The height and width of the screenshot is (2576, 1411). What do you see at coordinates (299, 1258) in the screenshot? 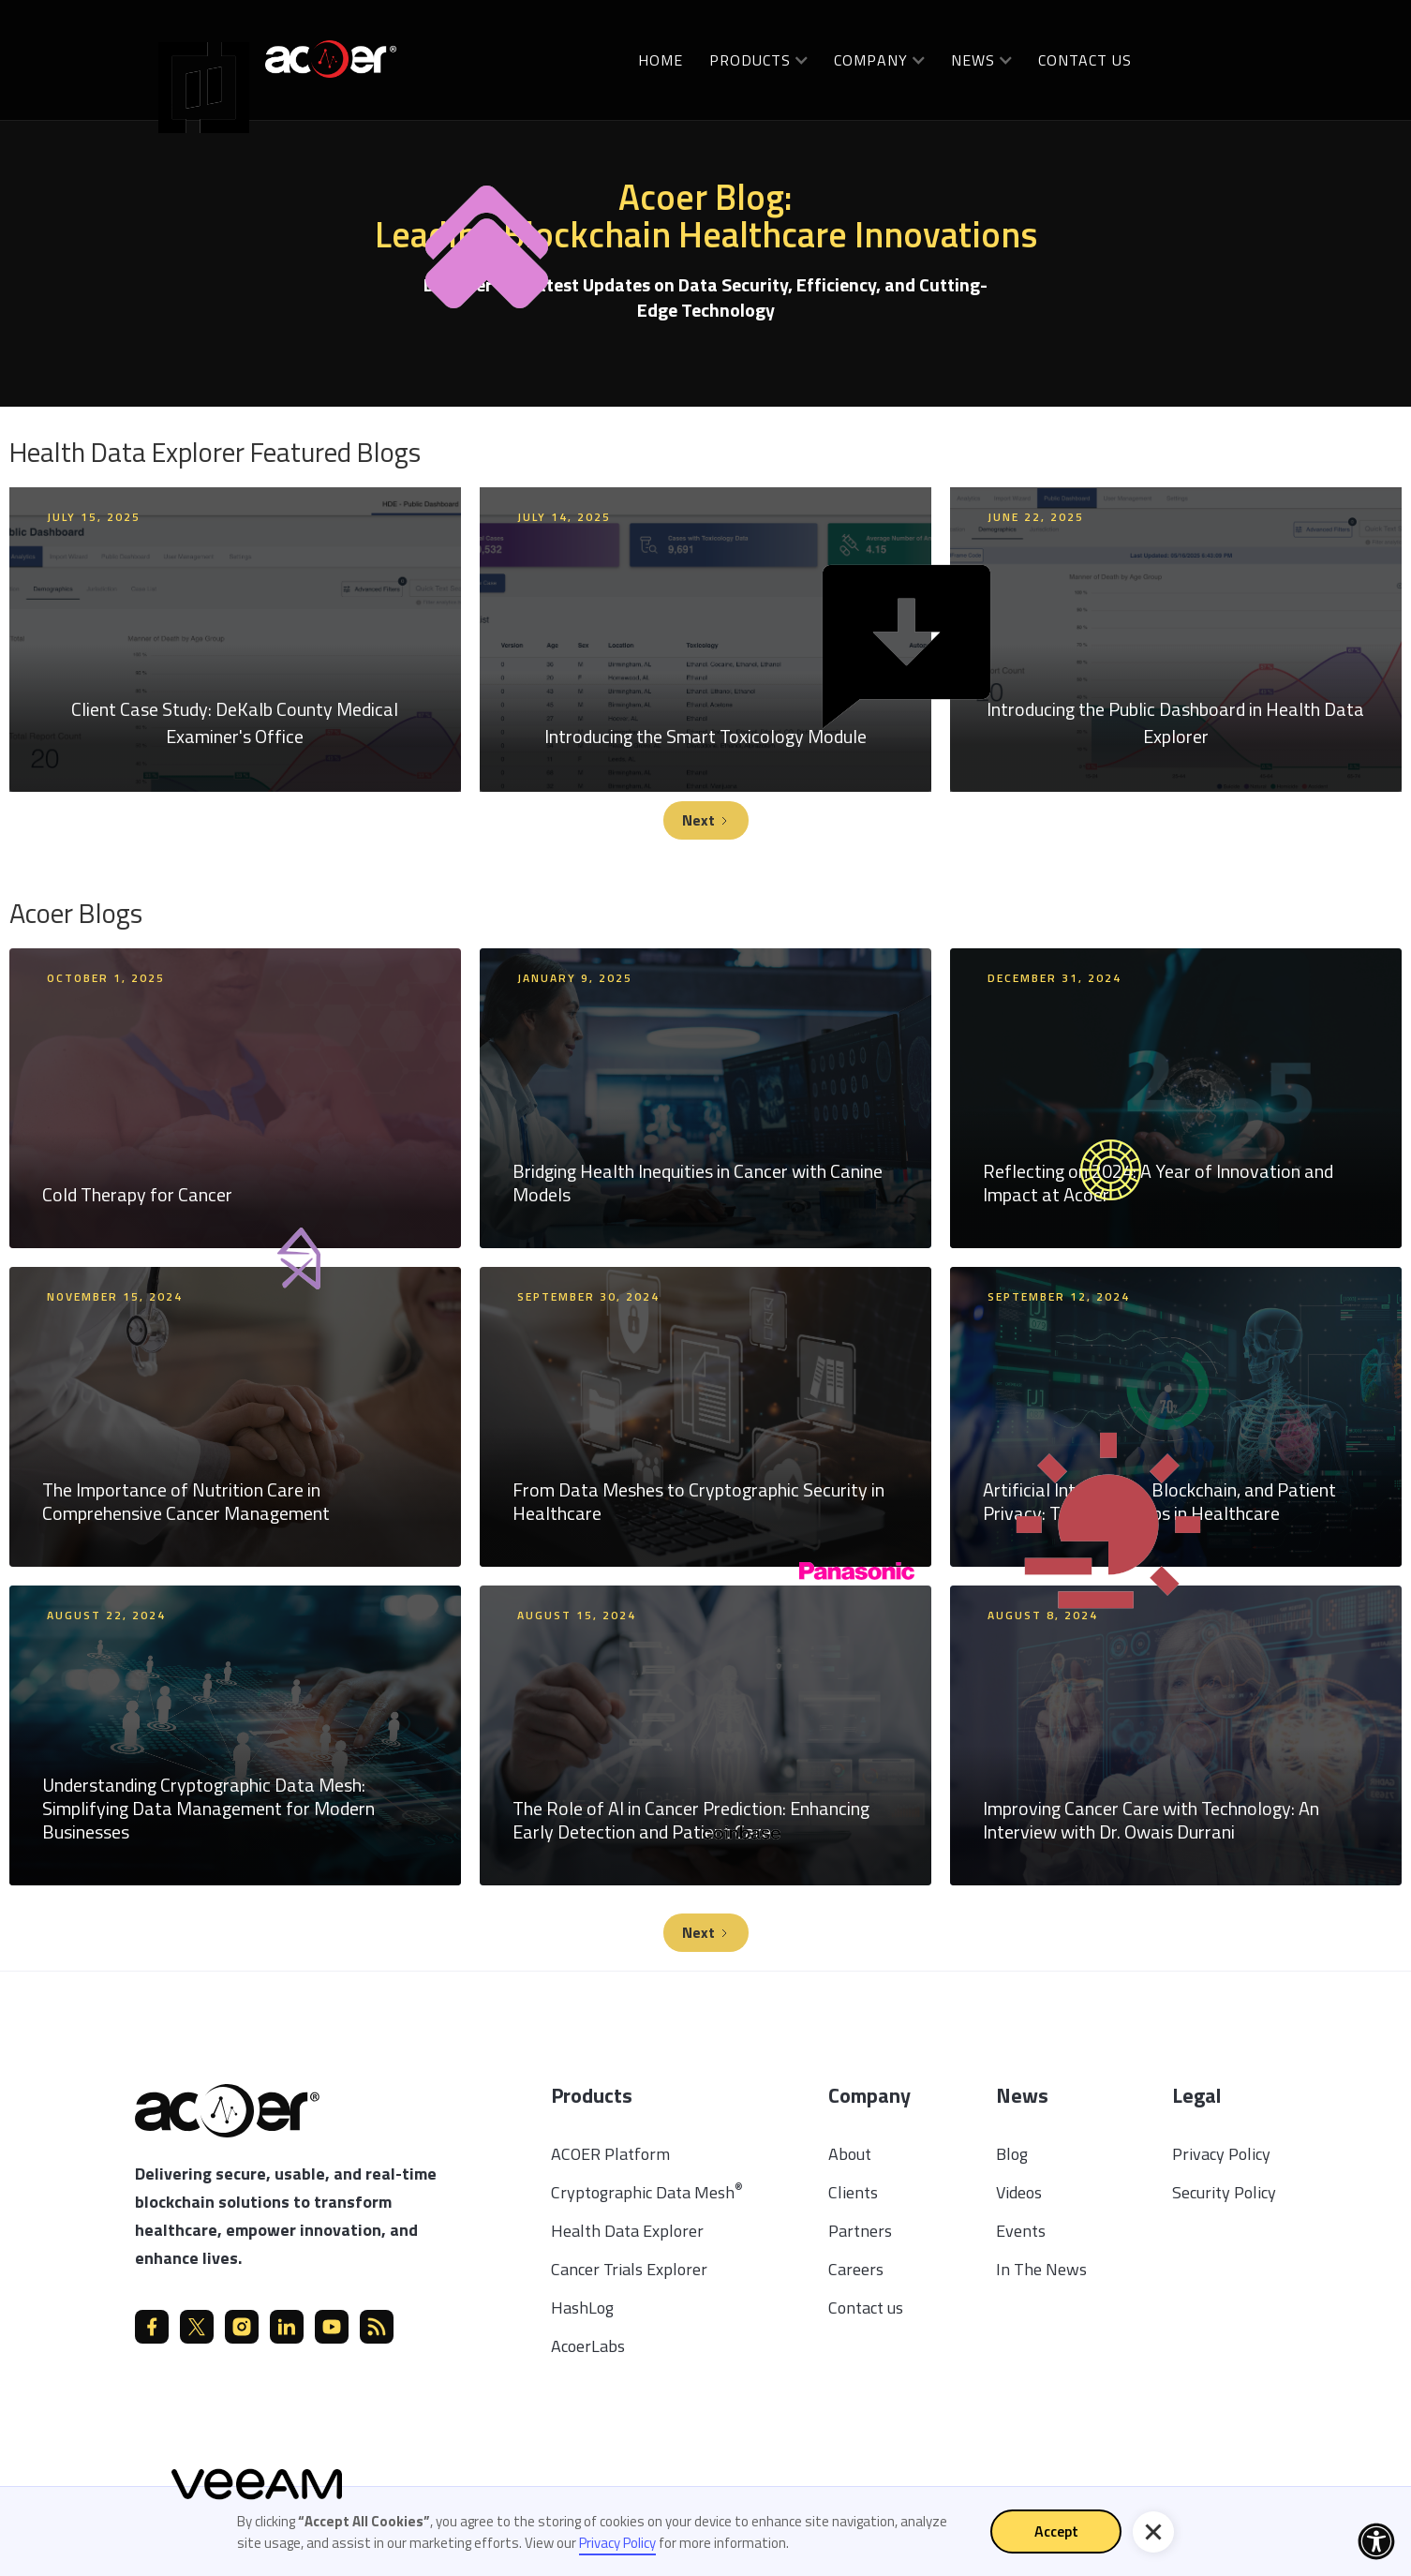
I see `open the Homify app` at bounding box center [299, 1258].